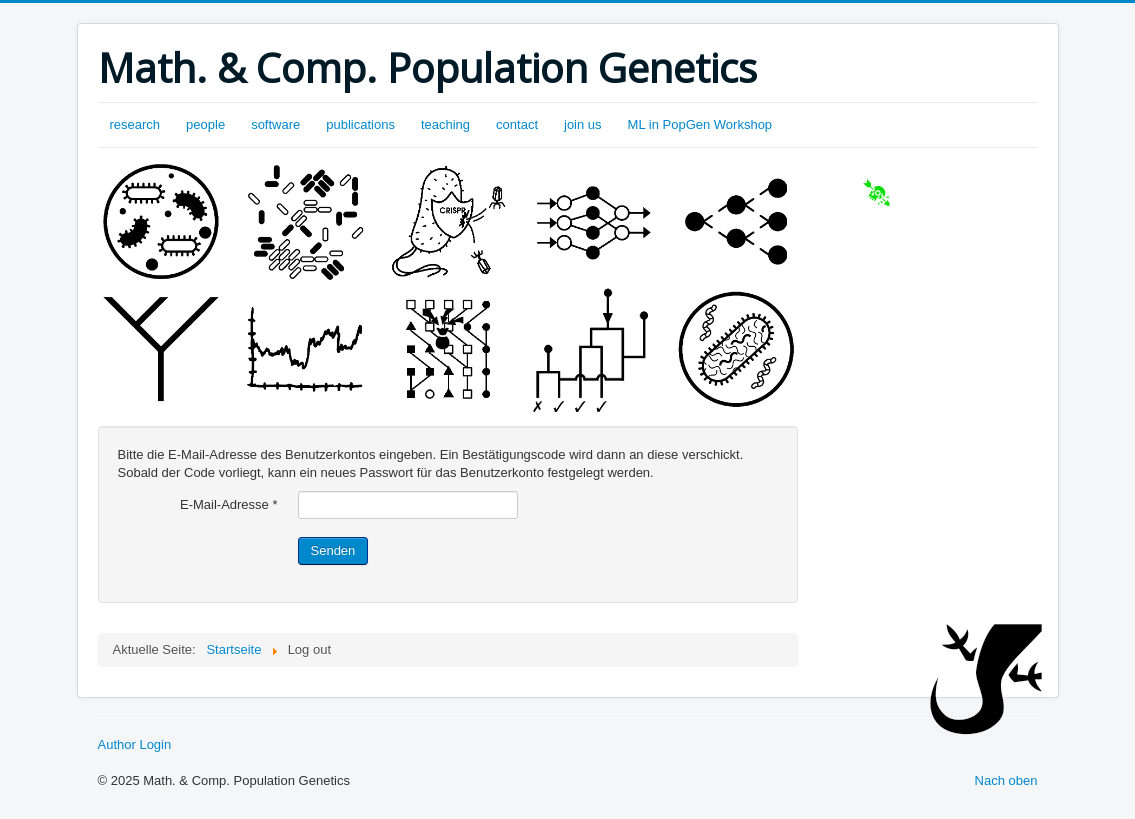 Image resolution: width=1135 pixels, height=819 pixels. What do you see at coordinates (443, 329) in the screenshot?
I see `indicates profit or financial gain` at bounding box center [443, 329].